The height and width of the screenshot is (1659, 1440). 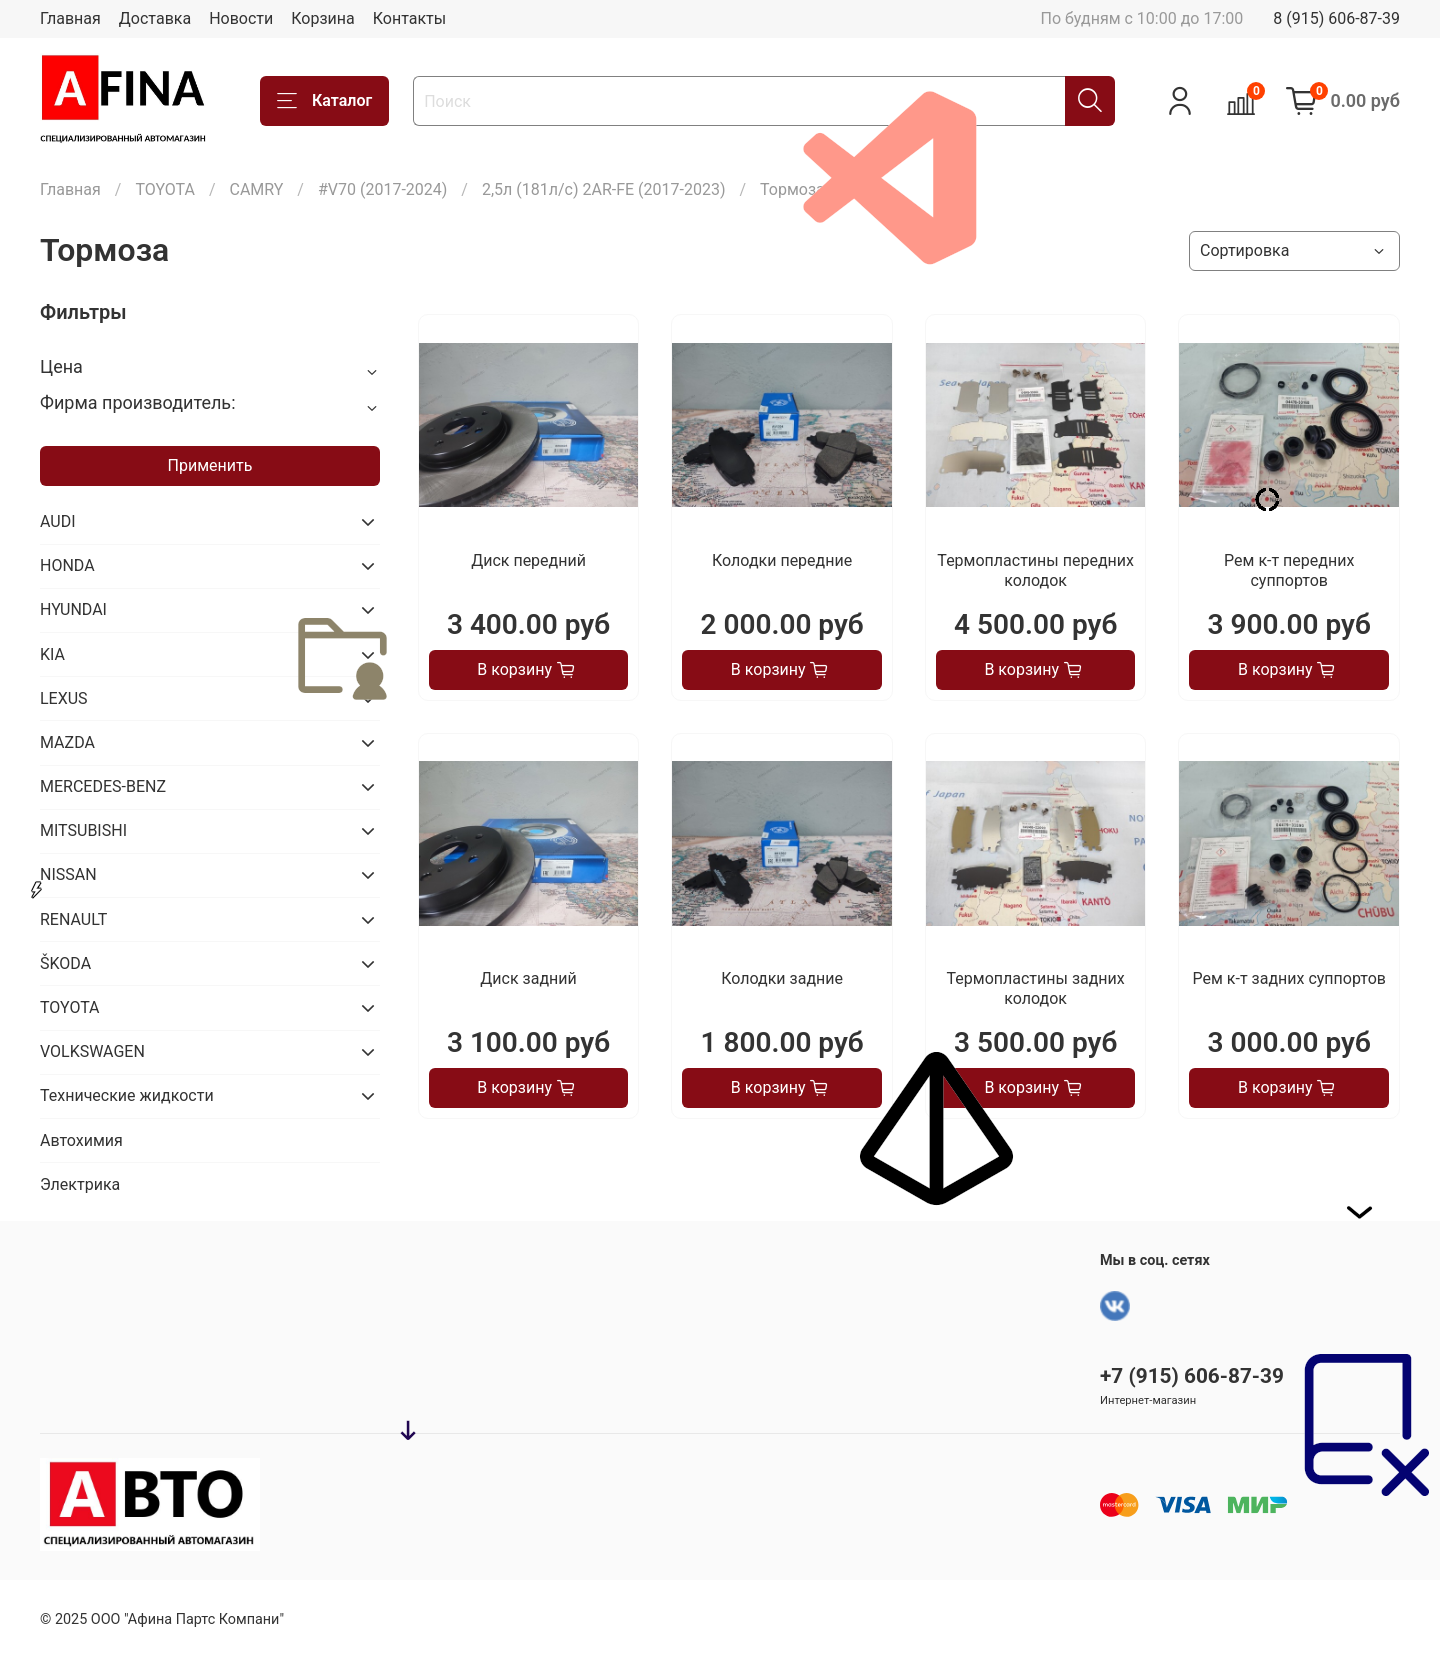 I want to click on expand dropdown menu or content, so click(x=1359, y=1211).